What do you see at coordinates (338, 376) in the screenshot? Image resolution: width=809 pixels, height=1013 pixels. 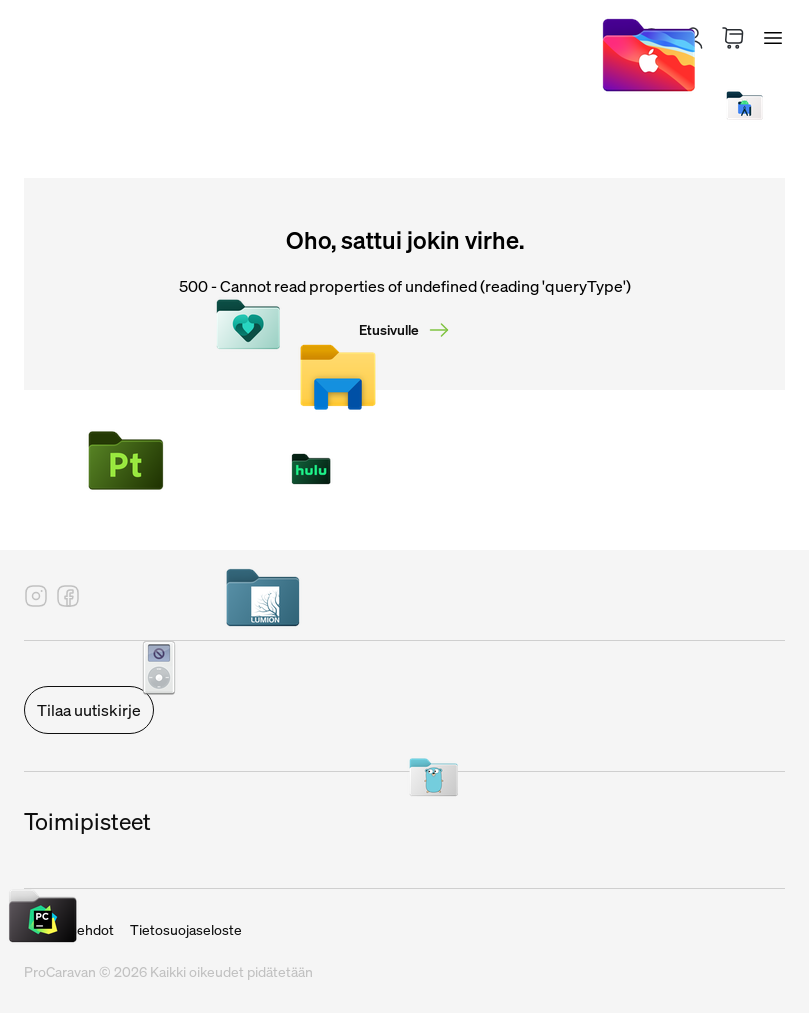 I see `open windows file explorer` at bounding box center [338, 376].